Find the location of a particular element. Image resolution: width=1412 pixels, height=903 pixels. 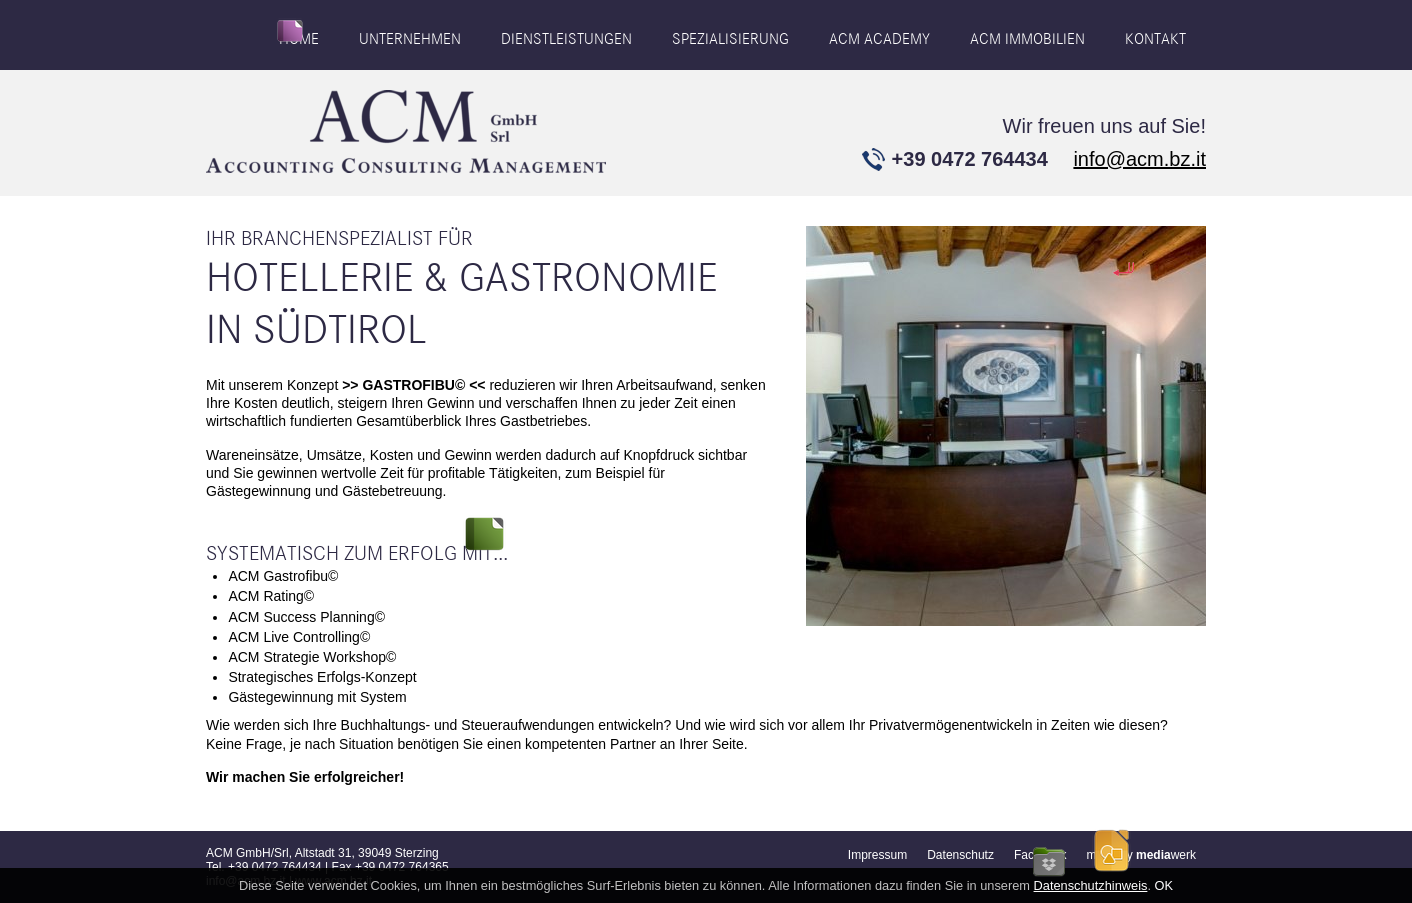

open your Dropbox folder is located at coordinates (1049, 861).